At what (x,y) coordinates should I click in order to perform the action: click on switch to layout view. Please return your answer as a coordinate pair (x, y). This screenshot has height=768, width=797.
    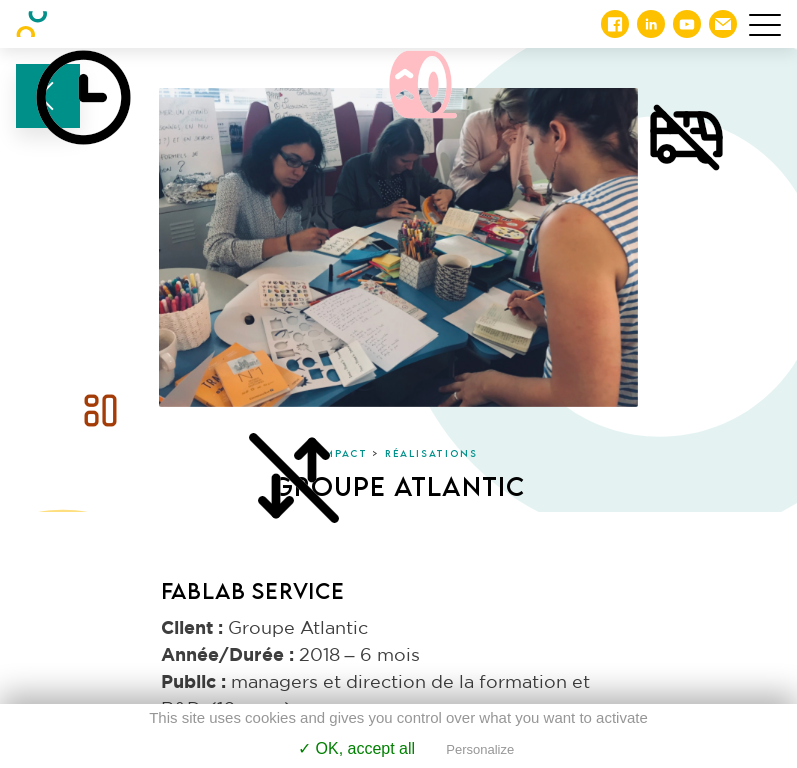
    Looking at the image, I should click on (100, 410).